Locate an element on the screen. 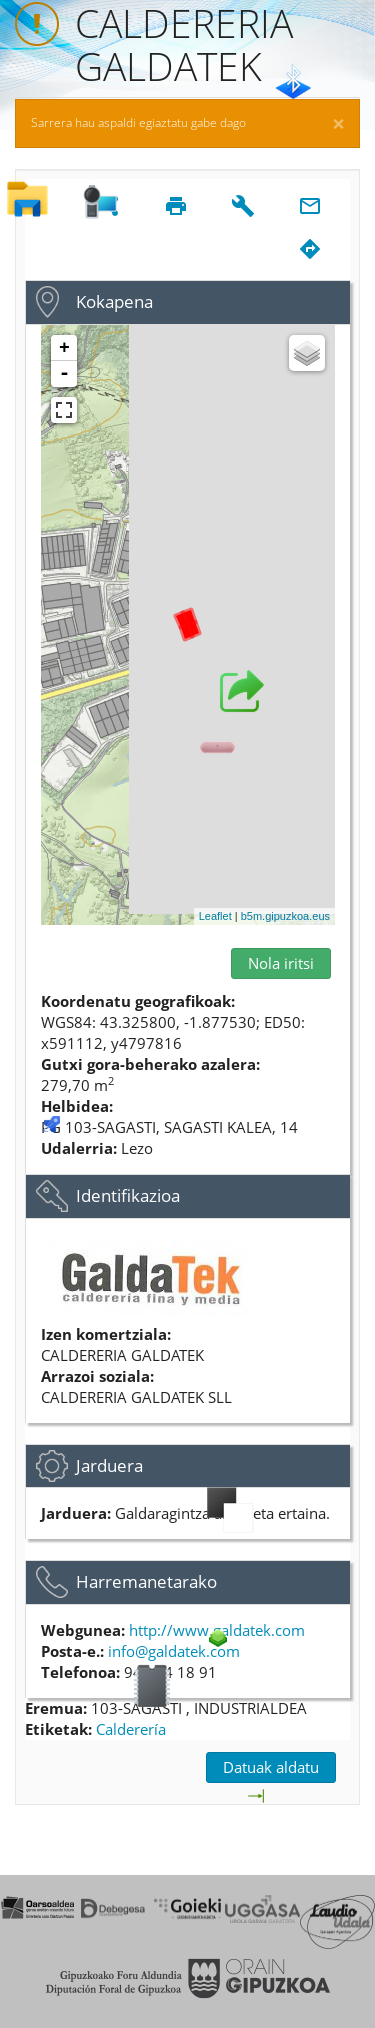  jump to the last item in a list is located at coordinates (256, 1796).